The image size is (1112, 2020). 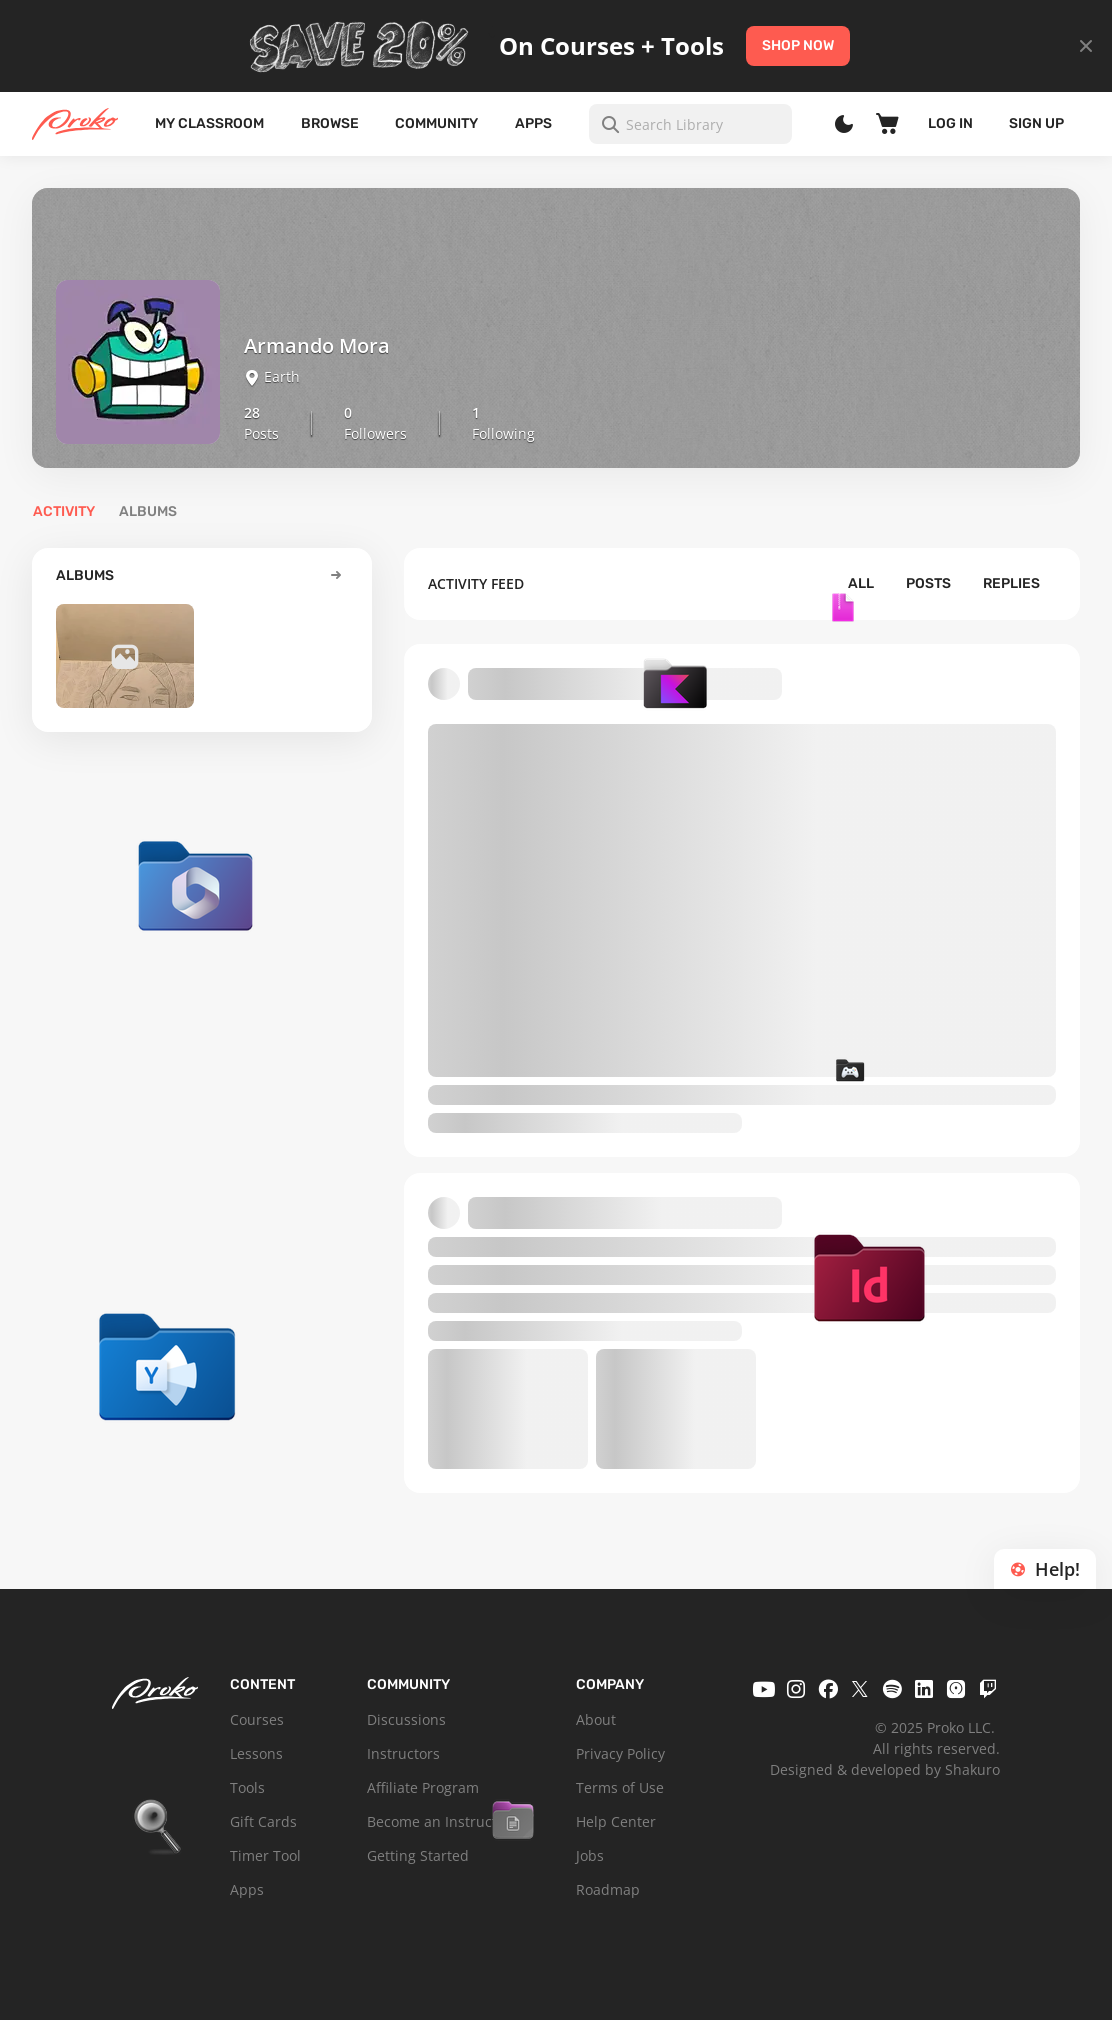 What do you see at coordinates (869, 1281) in the screenshot?
I see `folder containing Adobe InDesign project files` at bounding box center [869, 1281].